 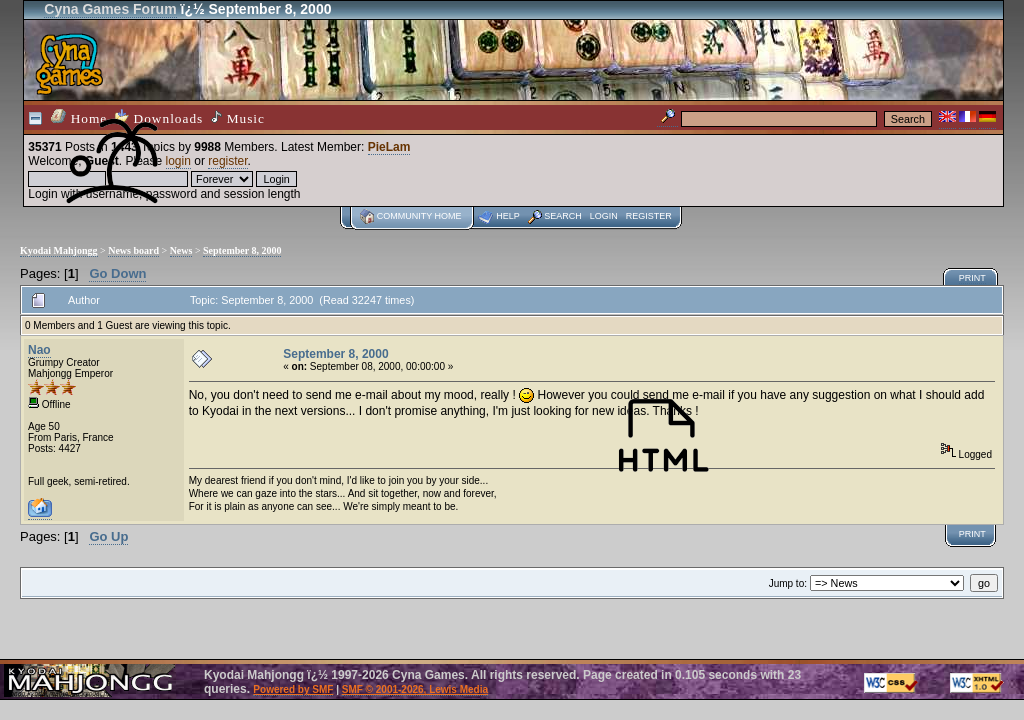 What do you see at coordinates (112, 161) in the screenshot?
I see `indicates vacation or travel mode` at bounding box center [112, 161].